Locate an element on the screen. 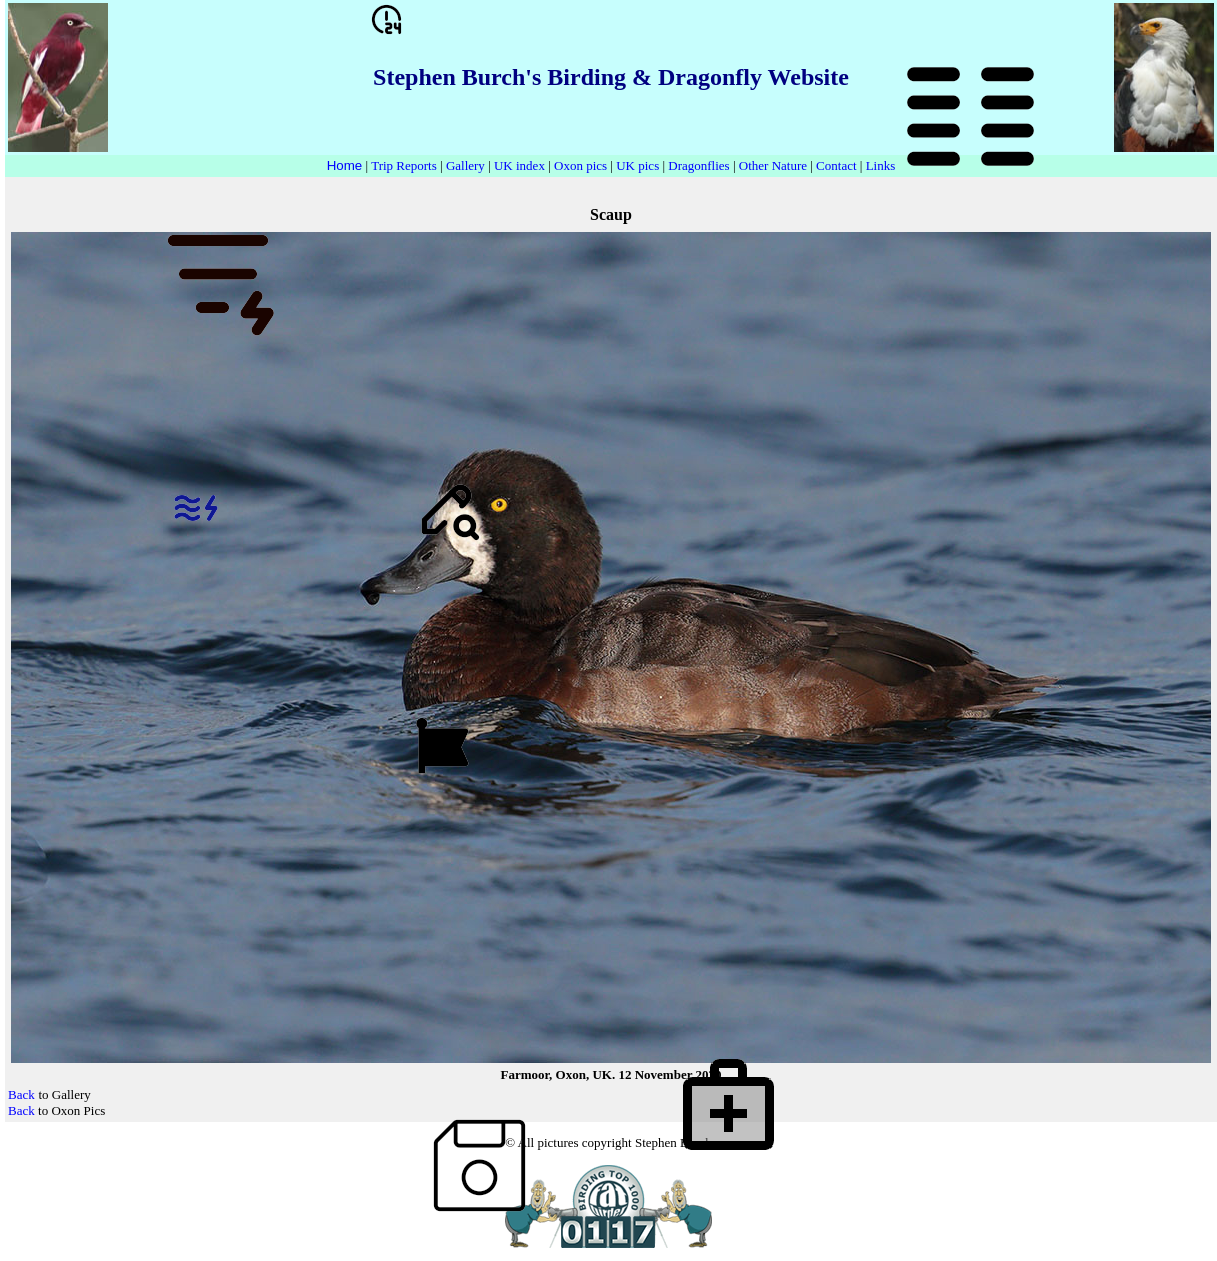  hydroelectric power generation is located at coordinates (196, 508).